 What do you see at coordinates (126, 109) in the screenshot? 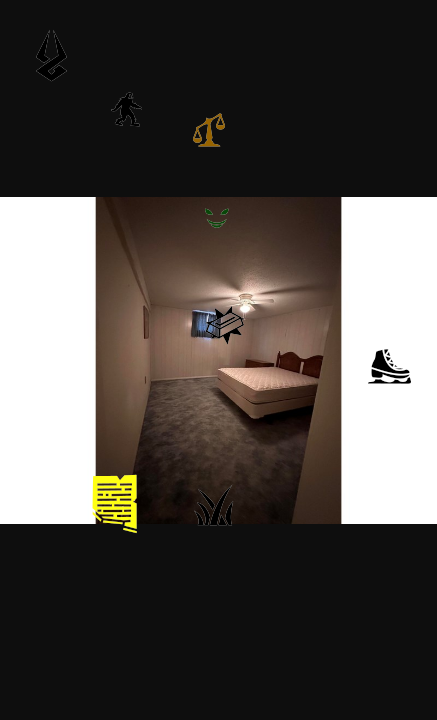
I see `sasquatch or bigfoot character selection` at bounding box center [126, 109].